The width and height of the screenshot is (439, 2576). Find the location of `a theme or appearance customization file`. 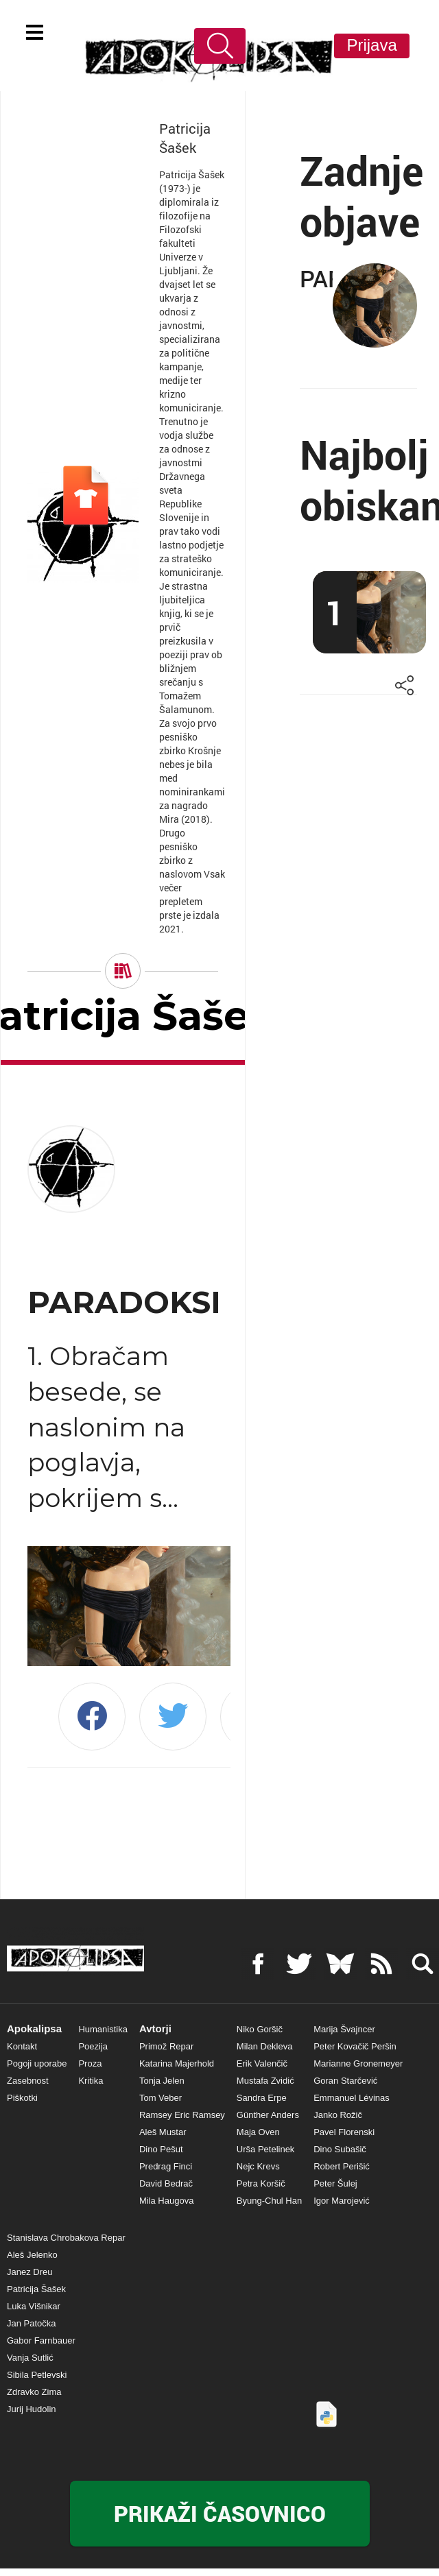

a theme or appearance customization file is located at coordinates (86, 496).